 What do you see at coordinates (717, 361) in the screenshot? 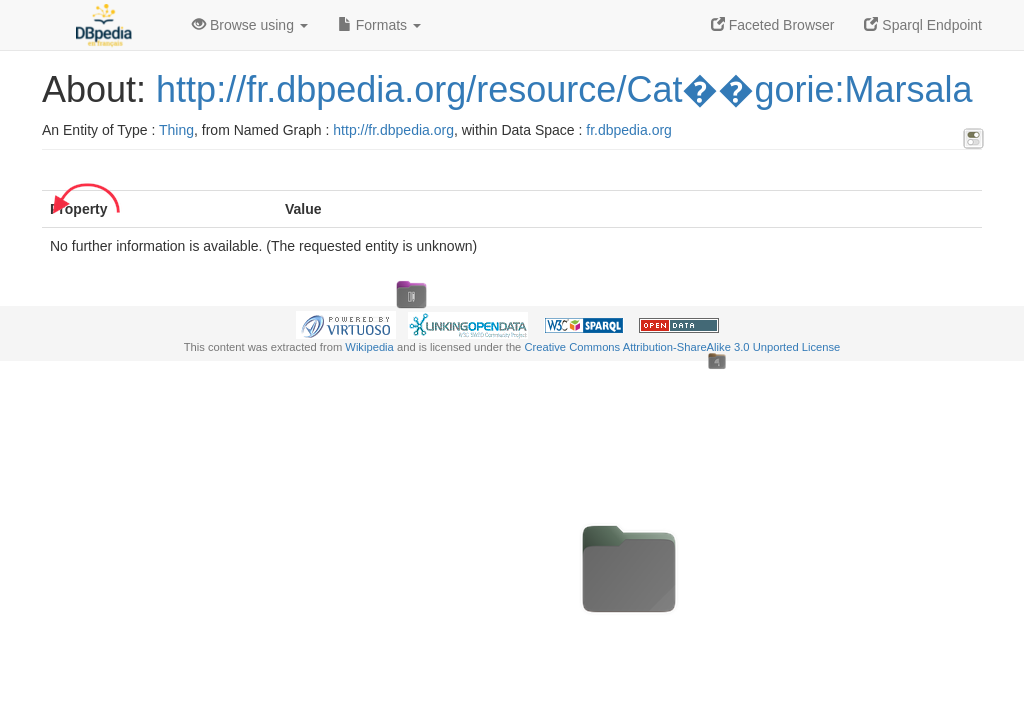
I see `open your insync cloud sync folder` at bounding box center [717, 361].